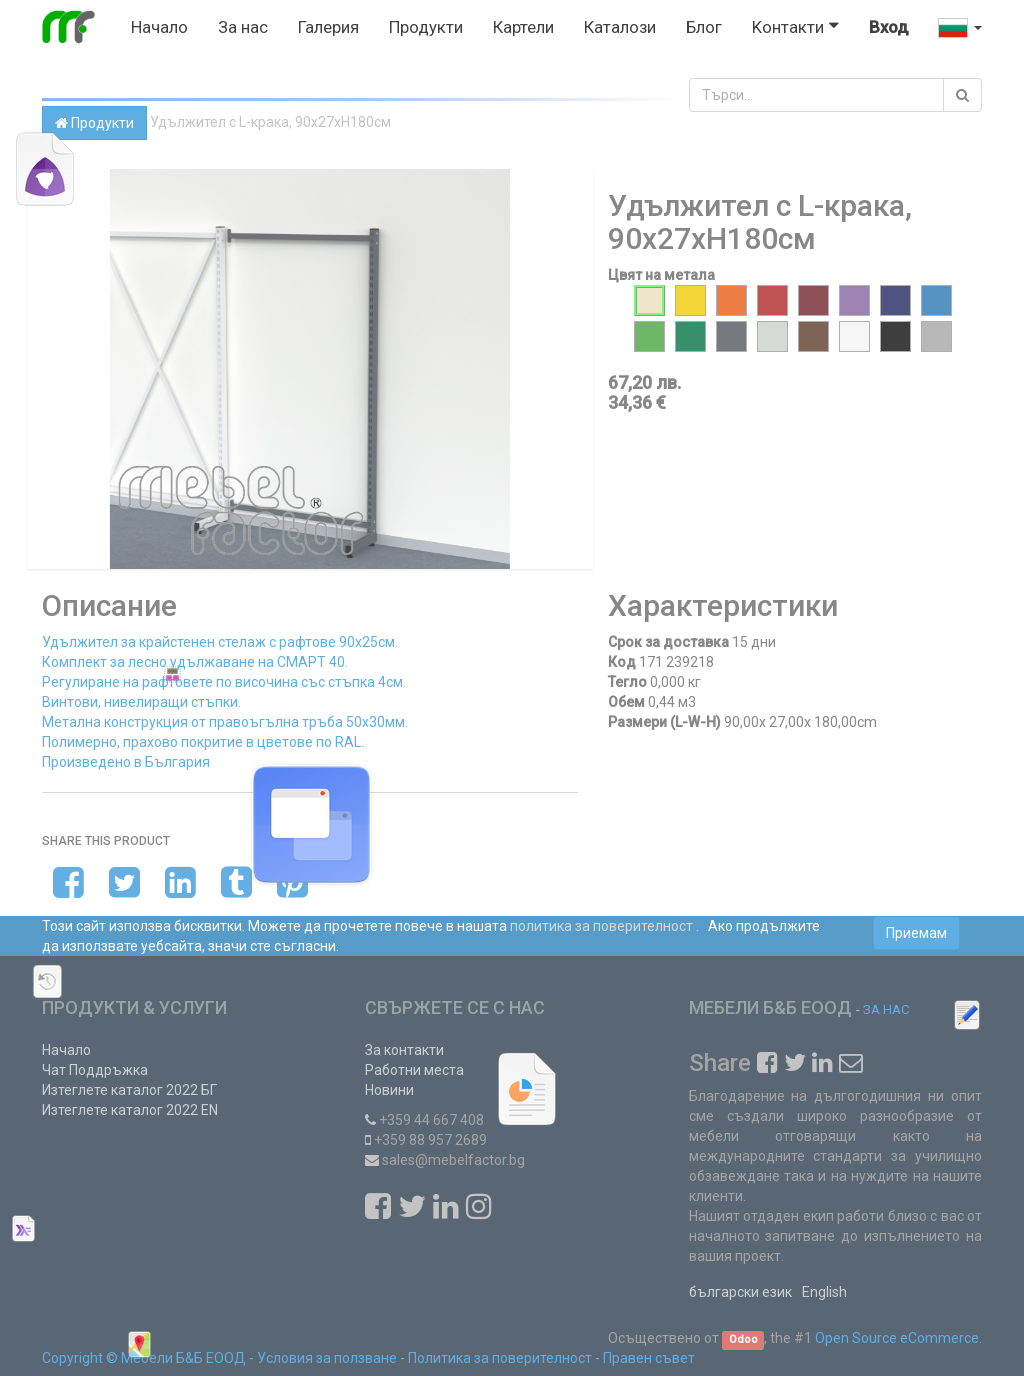 The image size is (1024, 1376). What do you see at coordinates (45, 169) in the screenshot?
I see `meson build system configuration file` at bounding box center [45, 169].